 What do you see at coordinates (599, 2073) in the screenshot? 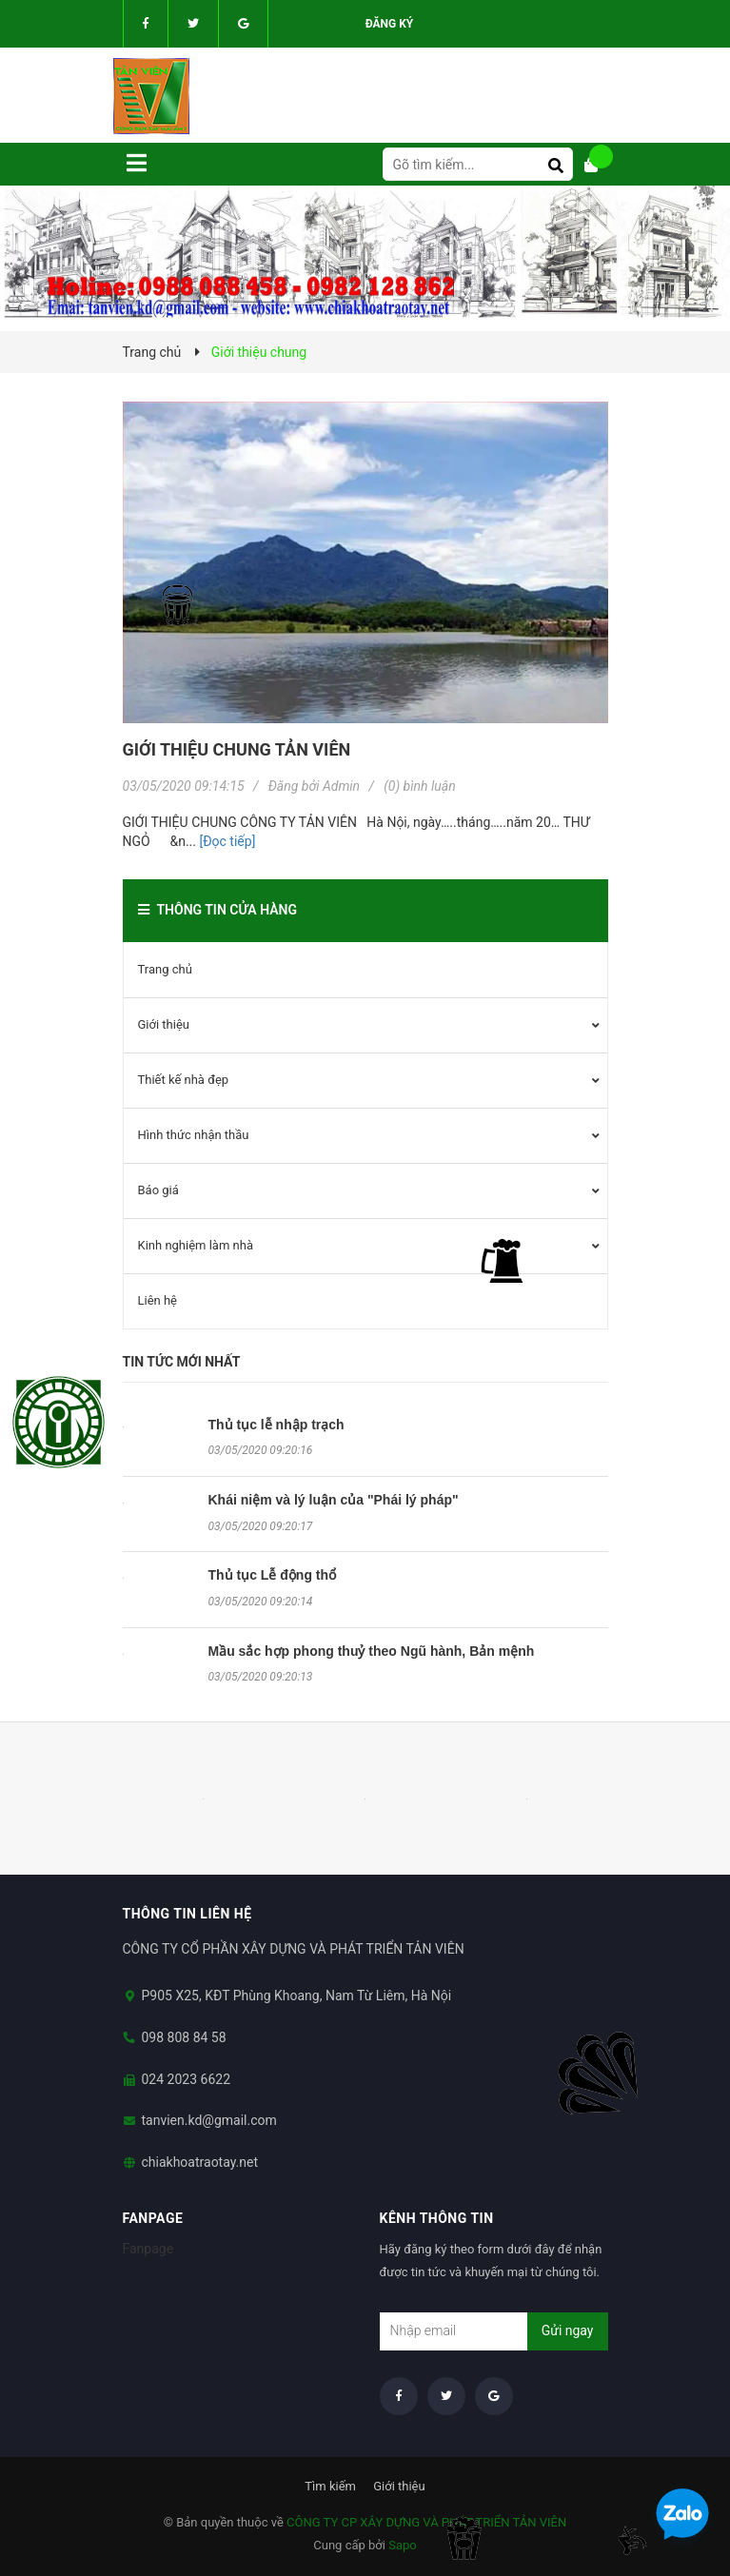
I see `select claw or slash attack ability` at bounding box center [599, 2073].